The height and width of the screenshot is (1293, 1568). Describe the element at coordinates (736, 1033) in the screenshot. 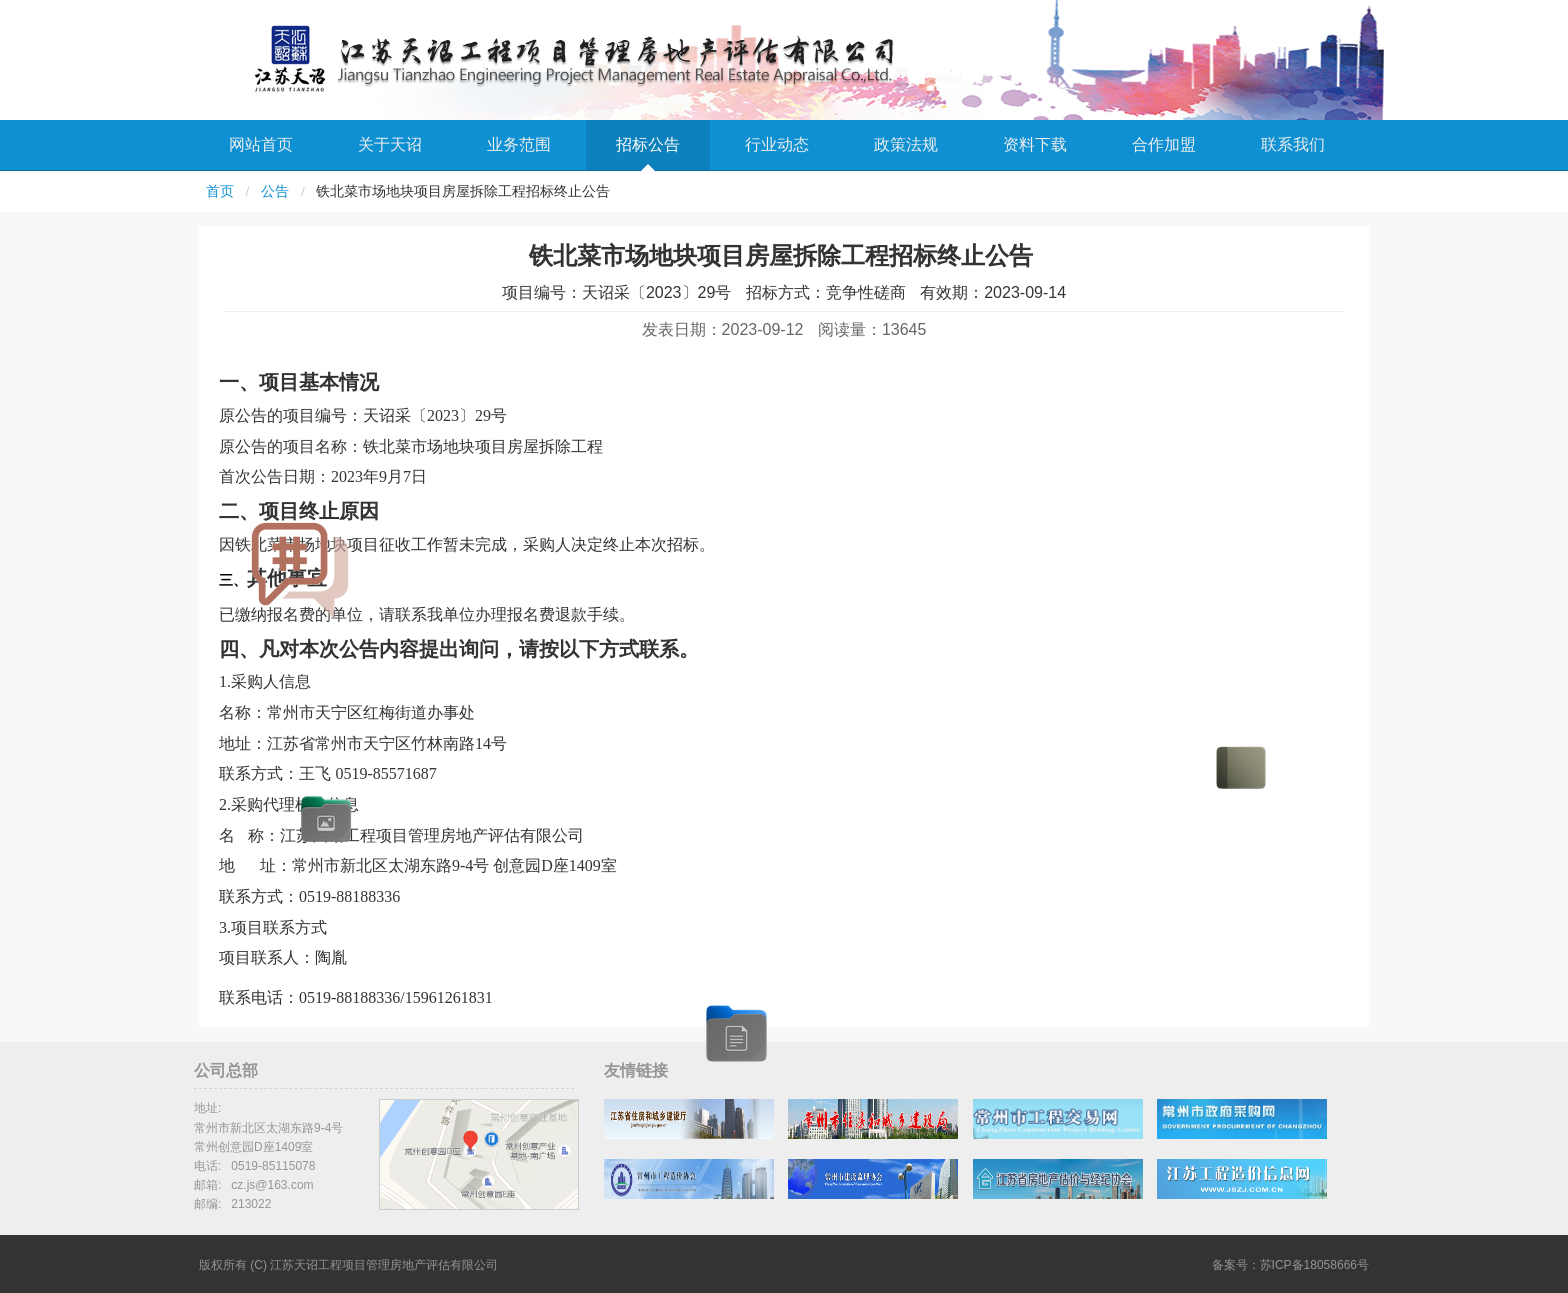

I see `open your documents folder` at that location.